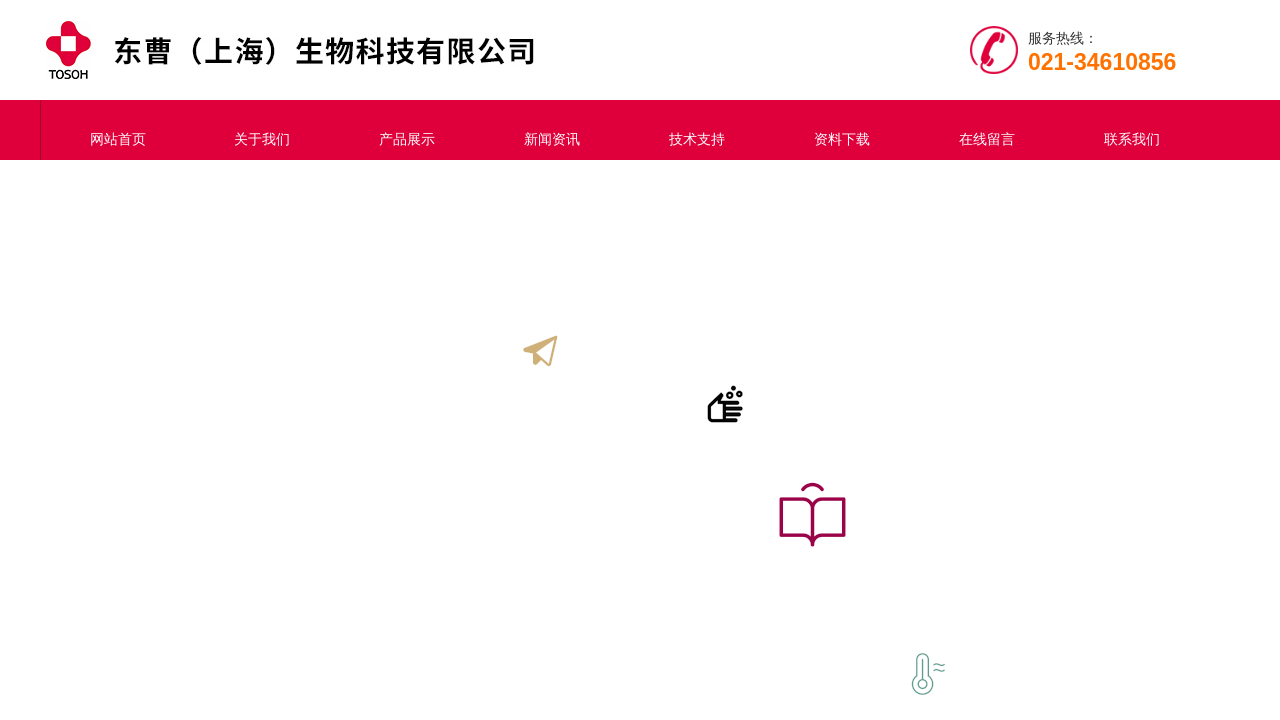 This screenshot has width=1280, height=720. Describe the element at coordinates (812, 513) in the screenshot. I see `view user profile or contact details` at that location.